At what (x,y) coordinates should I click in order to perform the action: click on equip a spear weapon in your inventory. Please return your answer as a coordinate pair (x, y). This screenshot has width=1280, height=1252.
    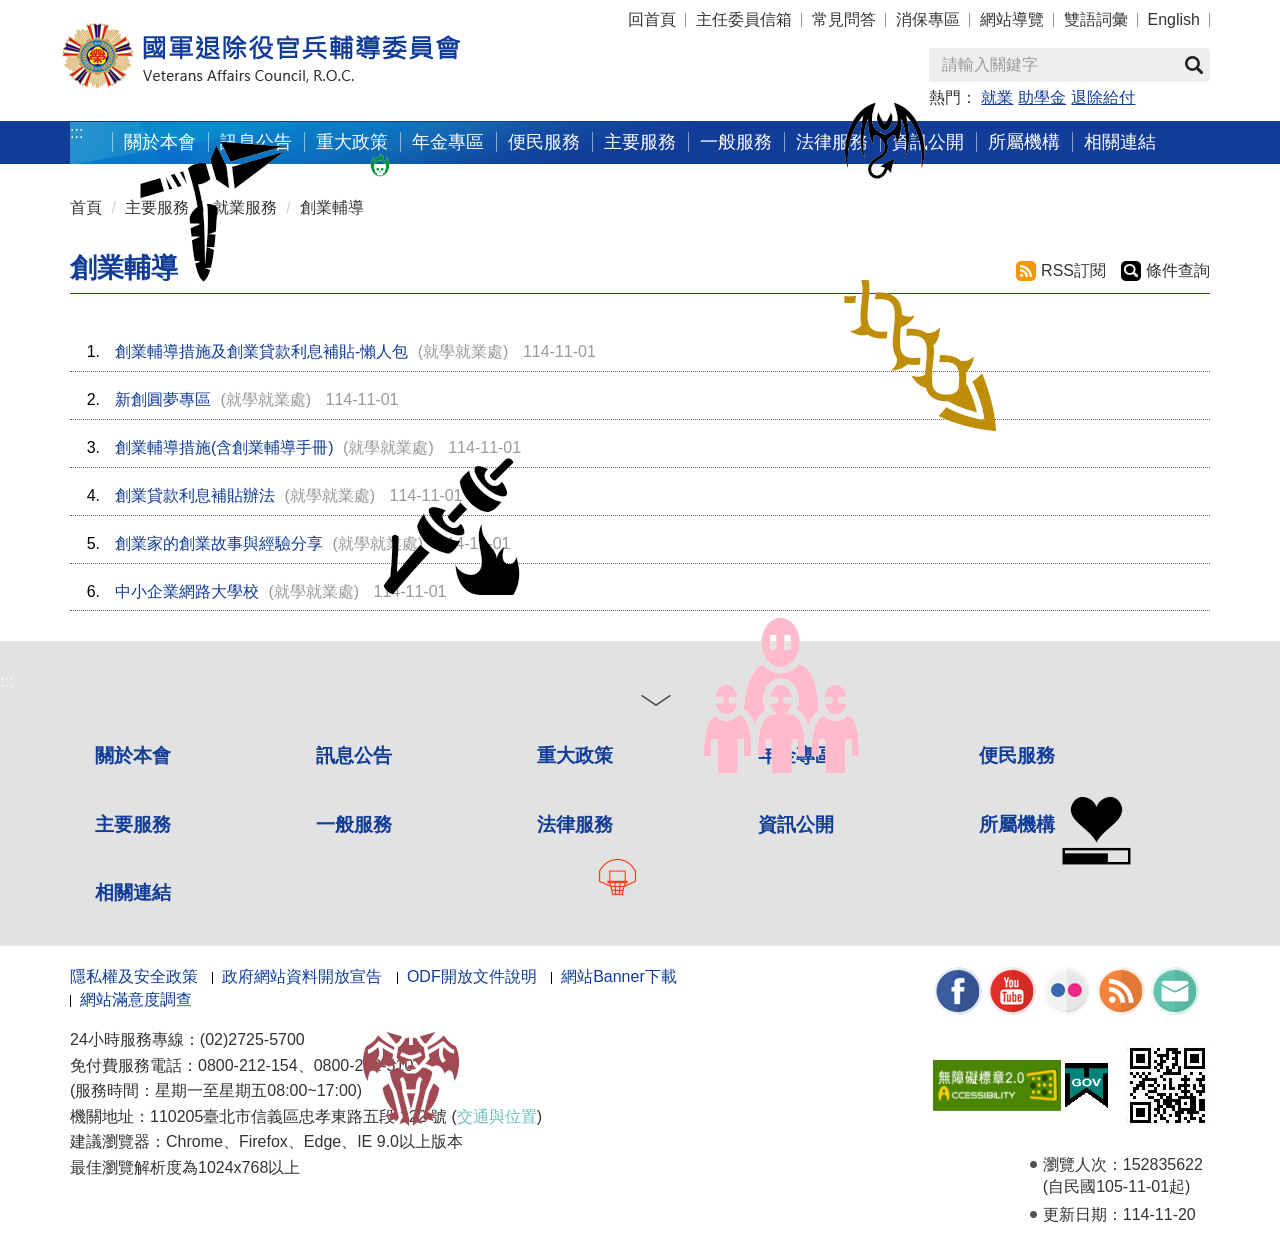
    Looking at the image, I should click on (211, 210).